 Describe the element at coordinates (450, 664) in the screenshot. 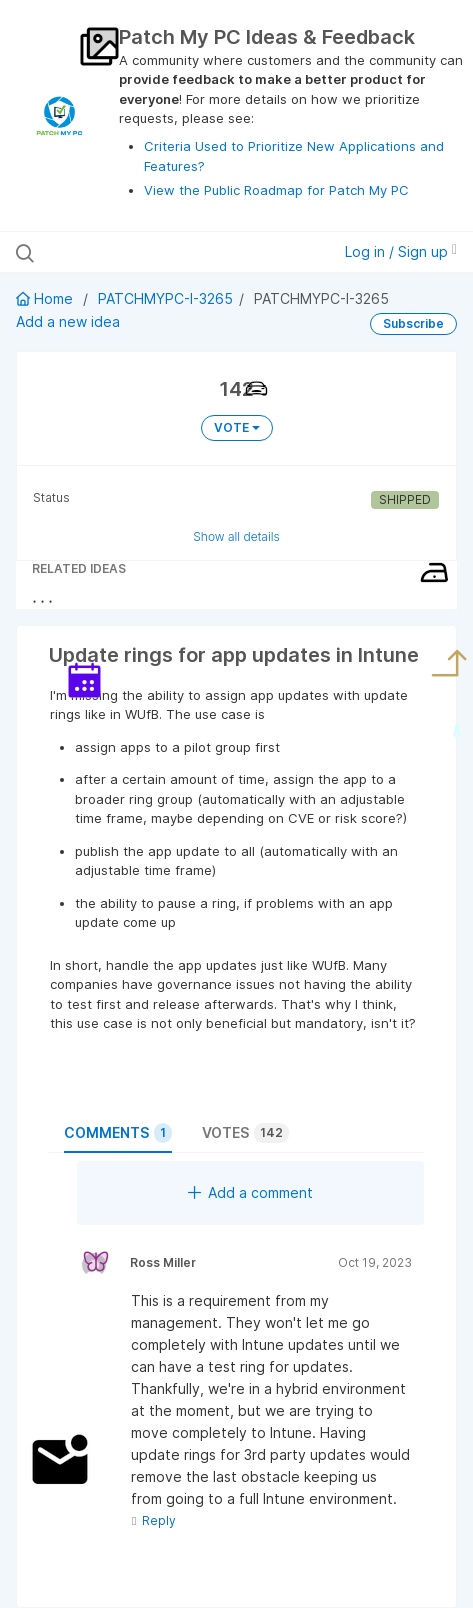

I see `turn right then continue forward` at that location.